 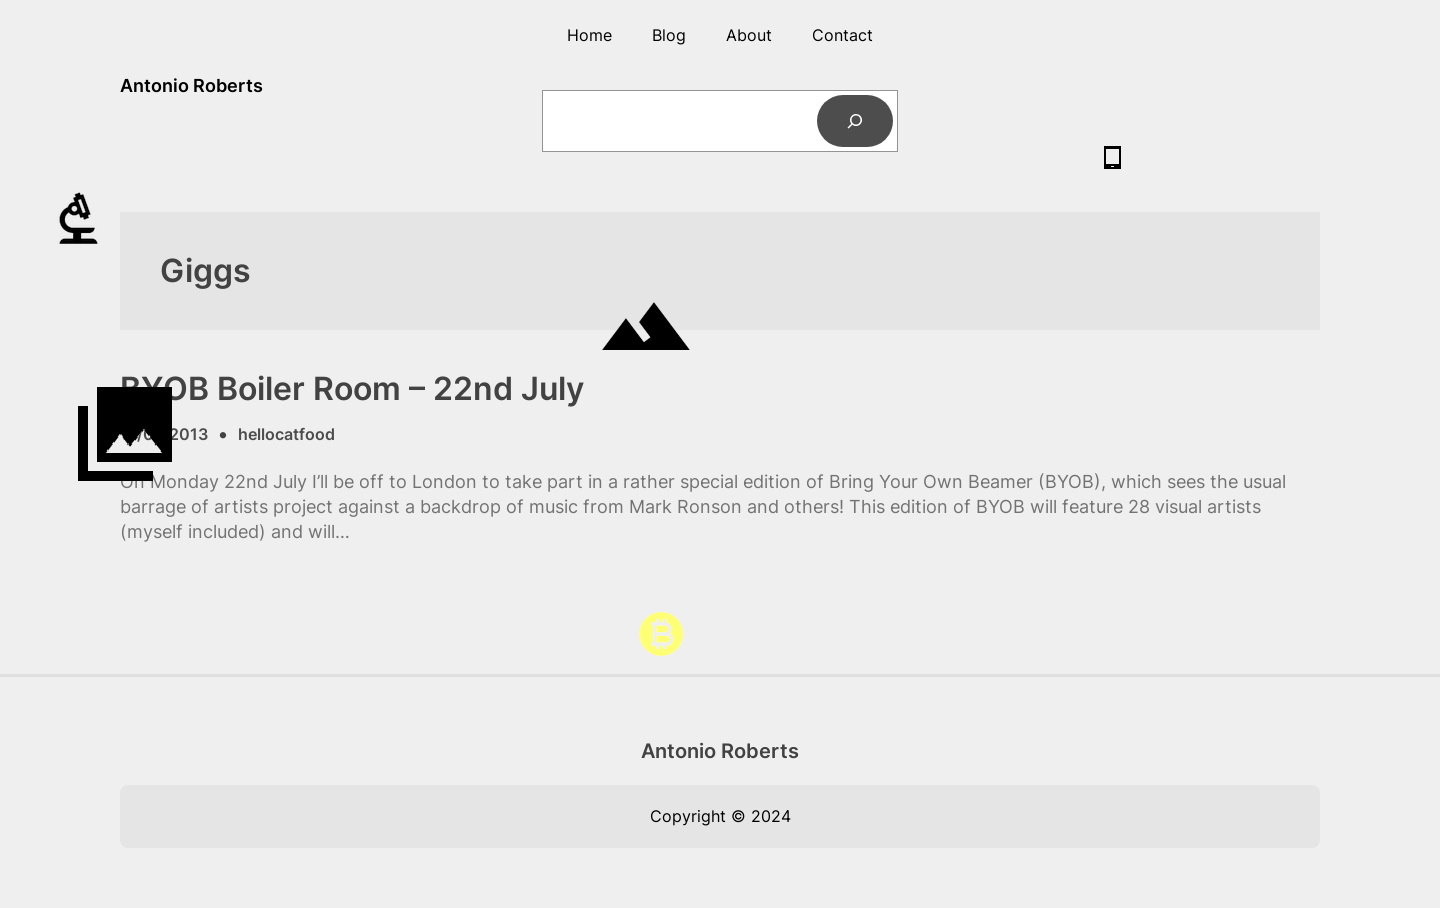 What do you see at coordinates (78, 219) in the screenshot?
I see `access biotech or laboratory features` at bounding box center [78, 219].